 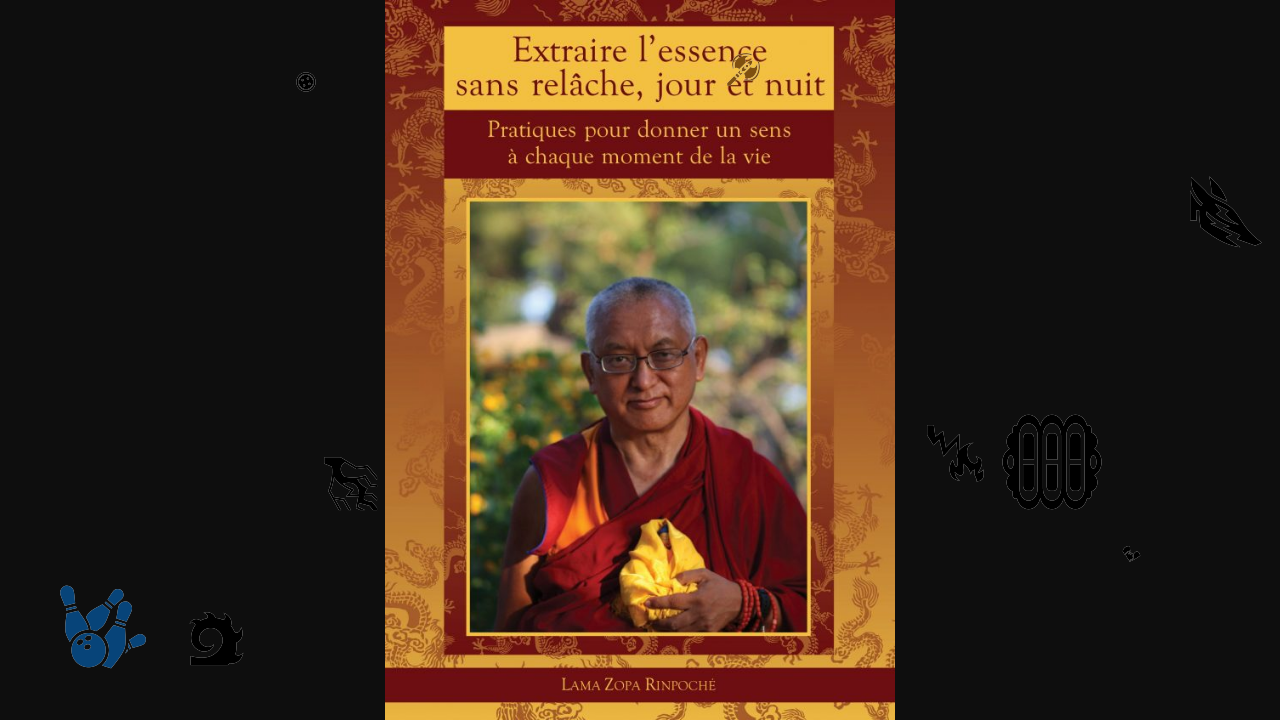 I want to click on activate lightning fire attack or spell, so click(x=955, y=453).